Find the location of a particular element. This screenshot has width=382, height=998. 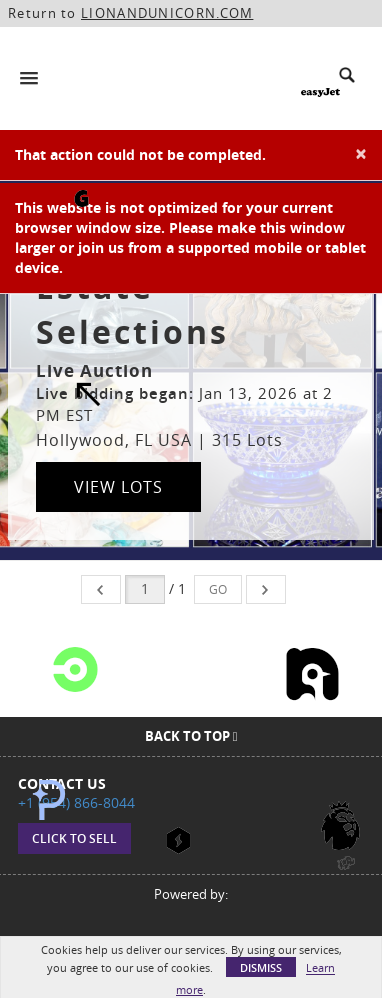

apache hadoop platform logo is located at coordinates (346, 863).